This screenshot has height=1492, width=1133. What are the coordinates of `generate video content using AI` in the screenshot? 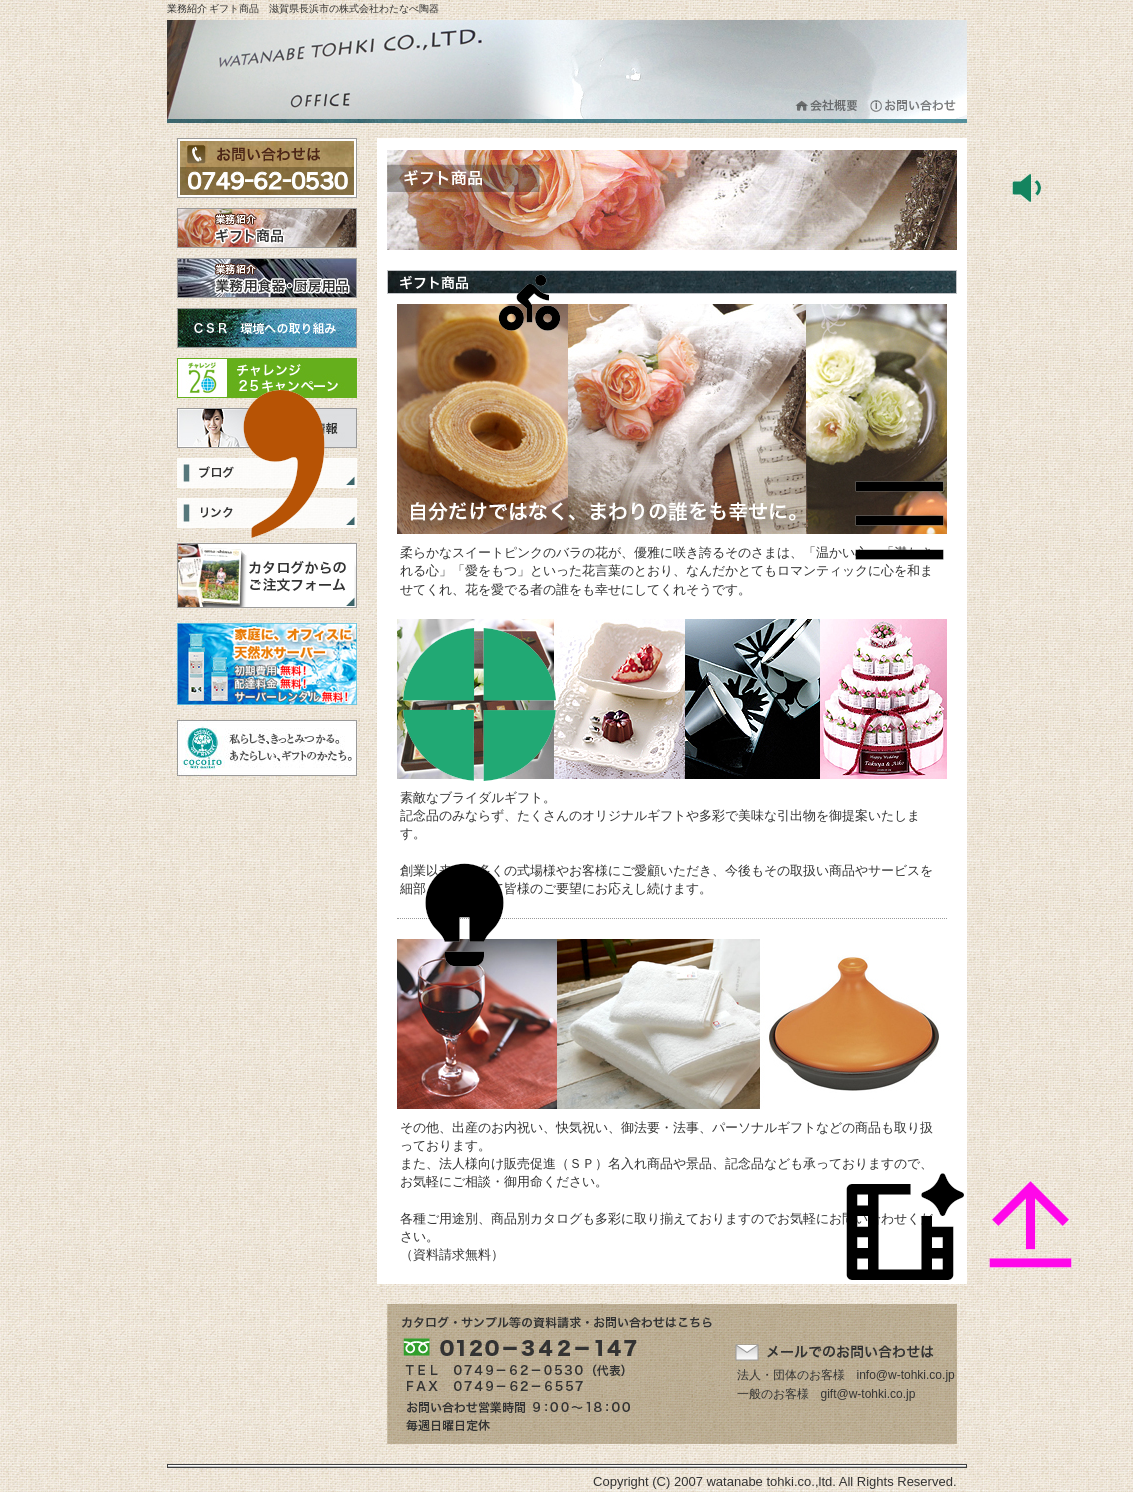 It's located at (900, 1232).